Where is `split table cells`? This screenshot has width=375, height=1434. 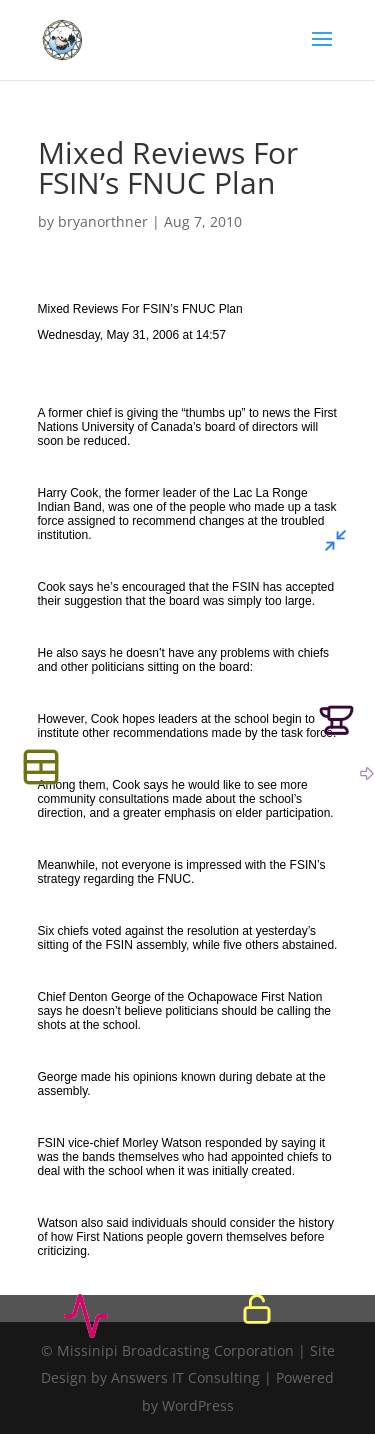 split table cells is located at coordinates (41, 767).